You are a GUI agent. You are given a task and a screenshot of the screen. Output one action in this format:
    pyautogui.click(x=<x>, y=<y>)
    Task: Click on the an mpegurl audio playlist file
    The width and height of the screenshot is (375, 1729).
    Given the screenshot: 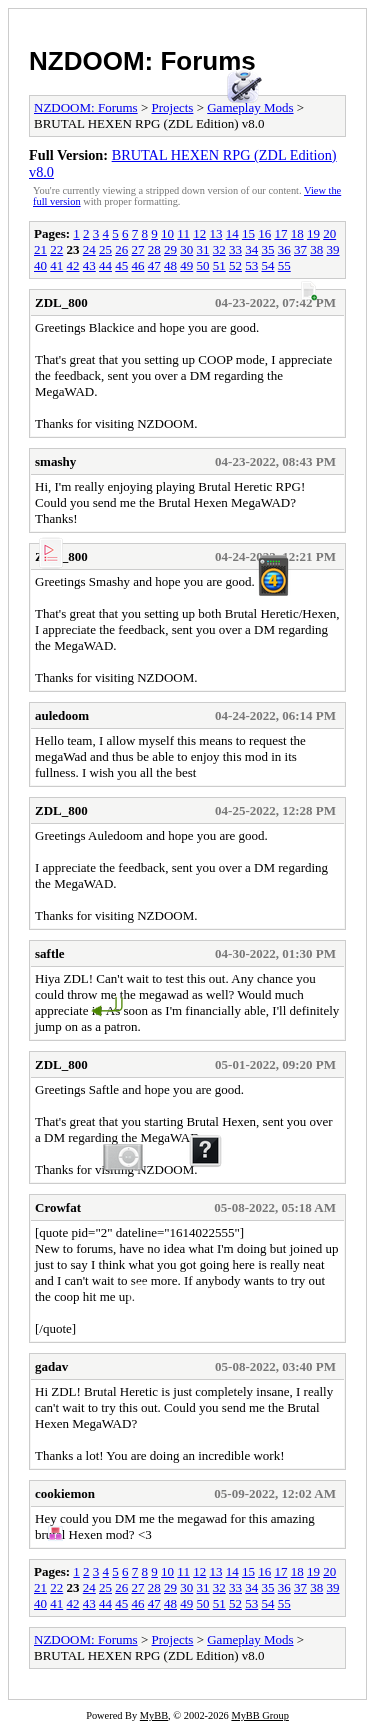 What is the action you would take?
    pyautogui.click(x=51, y=553)
    